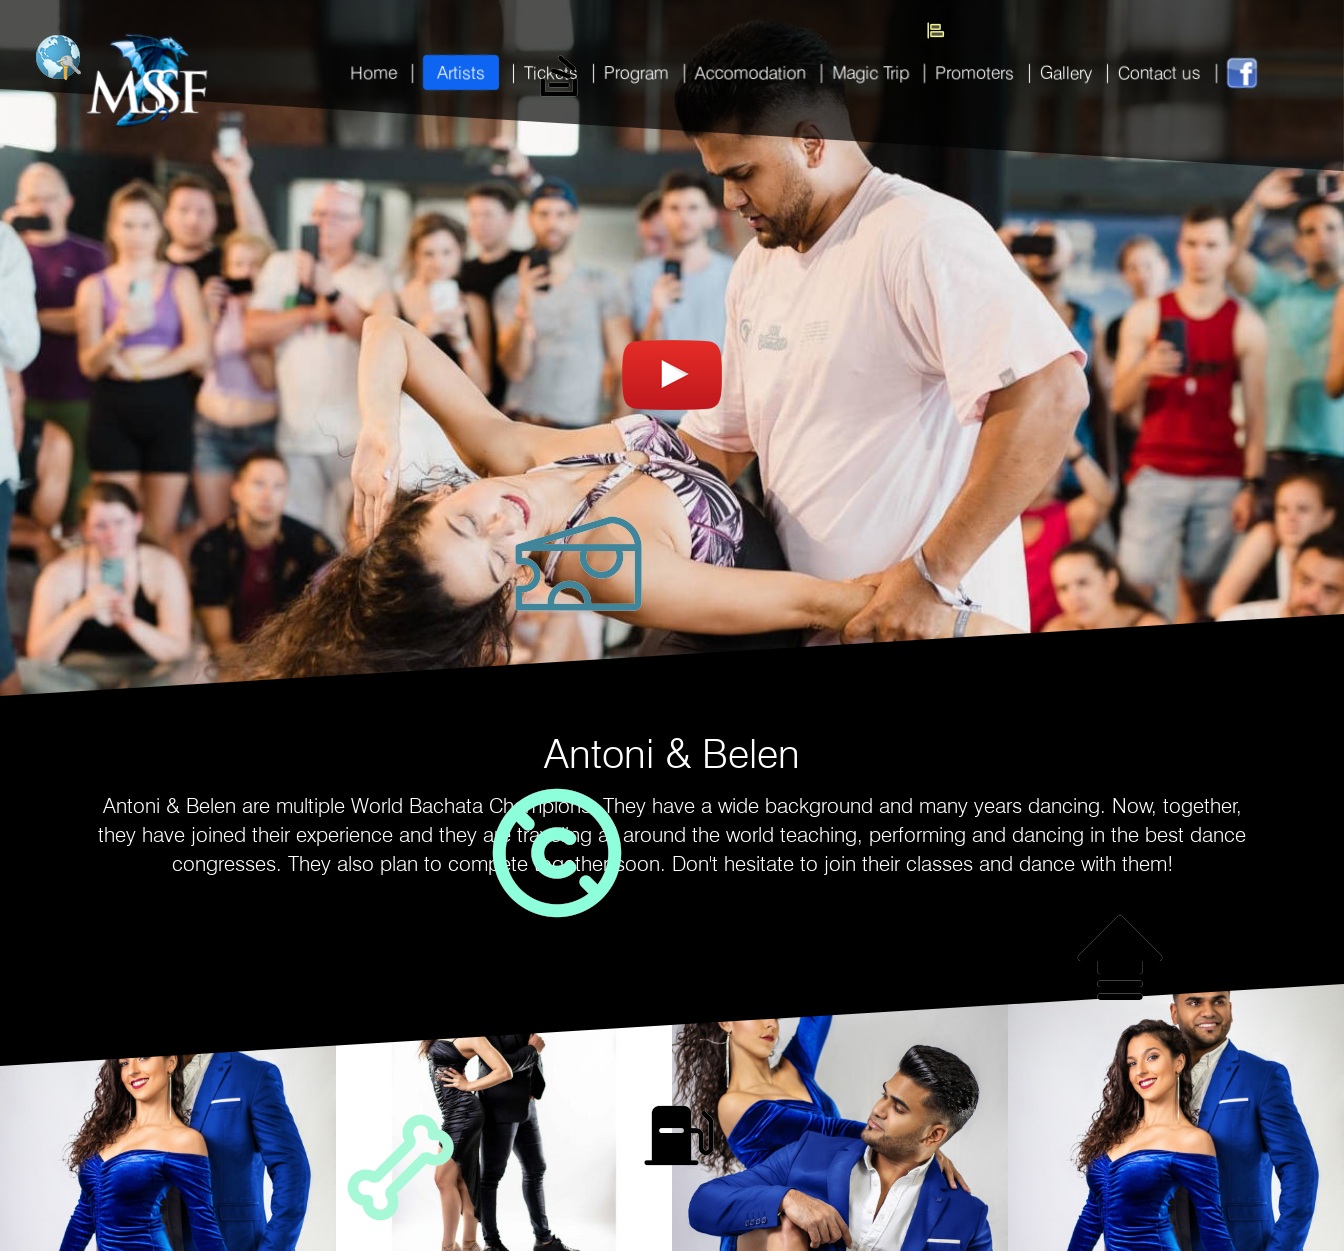 Image resolution: width=1344 pixels, height=1251 pixels. What do you see at coordinates (557, 853) in the screenshot?
I see `indicates content is copyright-free or in the public domain` at bounding box center [557, 853].